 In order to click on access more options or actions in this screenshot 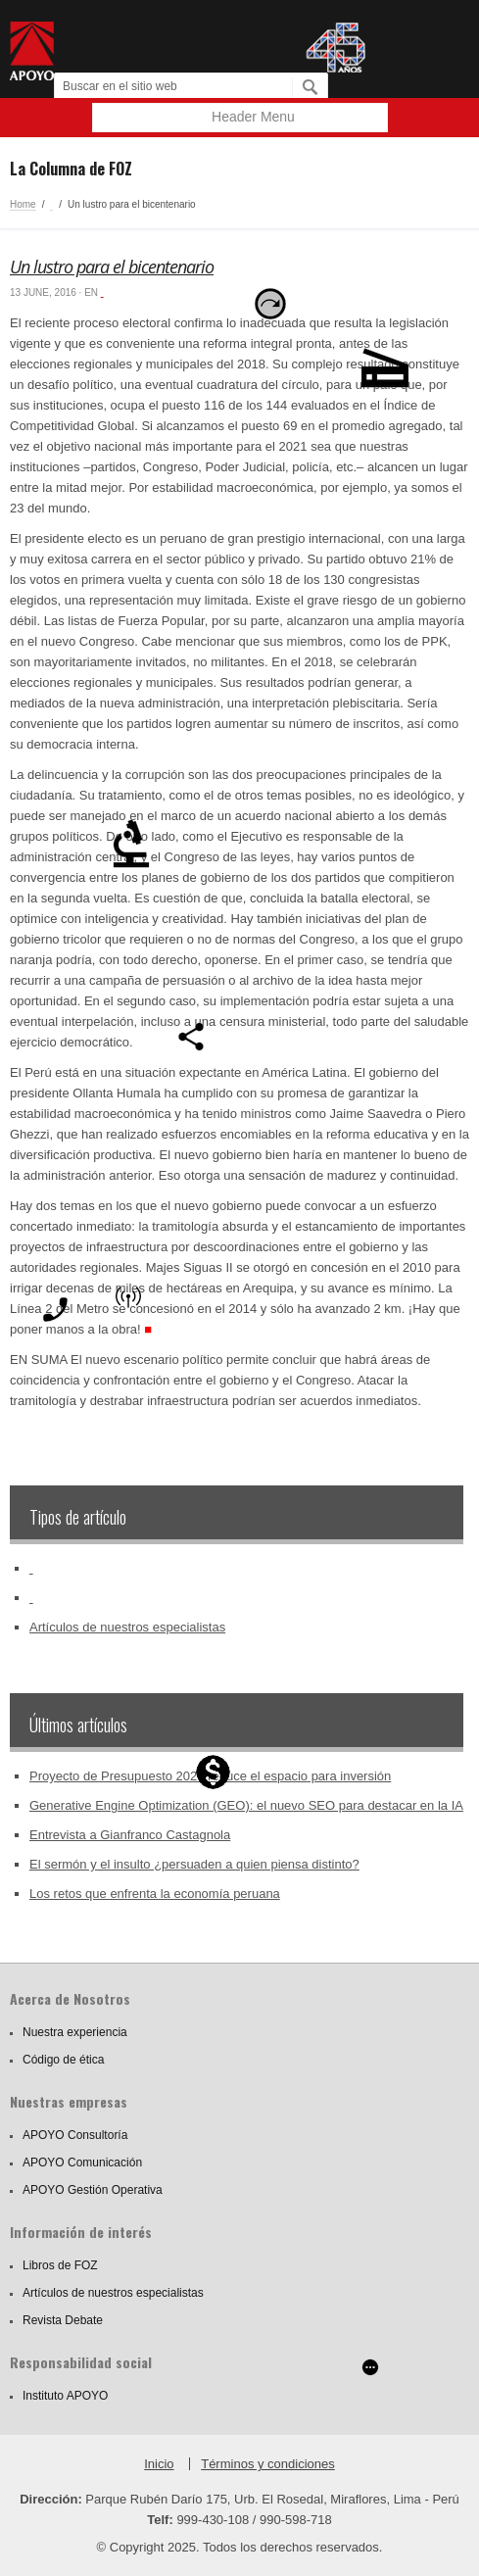, I will do `click(370, 2367)`.